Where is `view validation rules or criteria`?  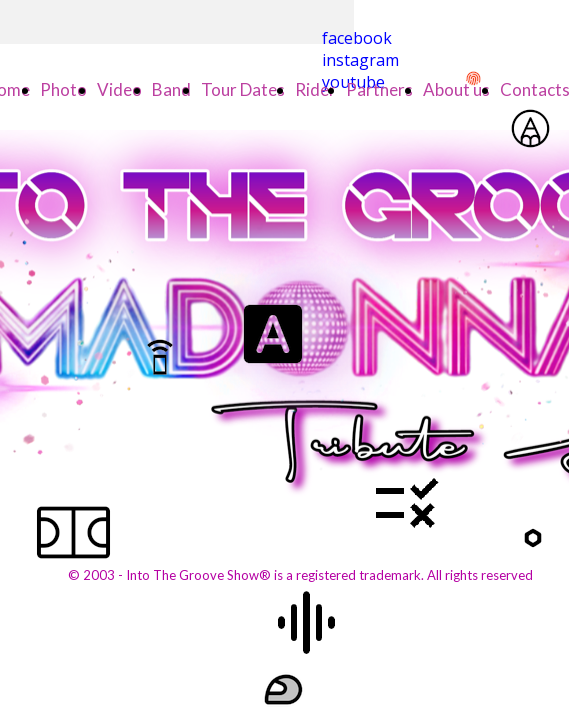 view validation rules or criteria is located at coordinates (407, 503).